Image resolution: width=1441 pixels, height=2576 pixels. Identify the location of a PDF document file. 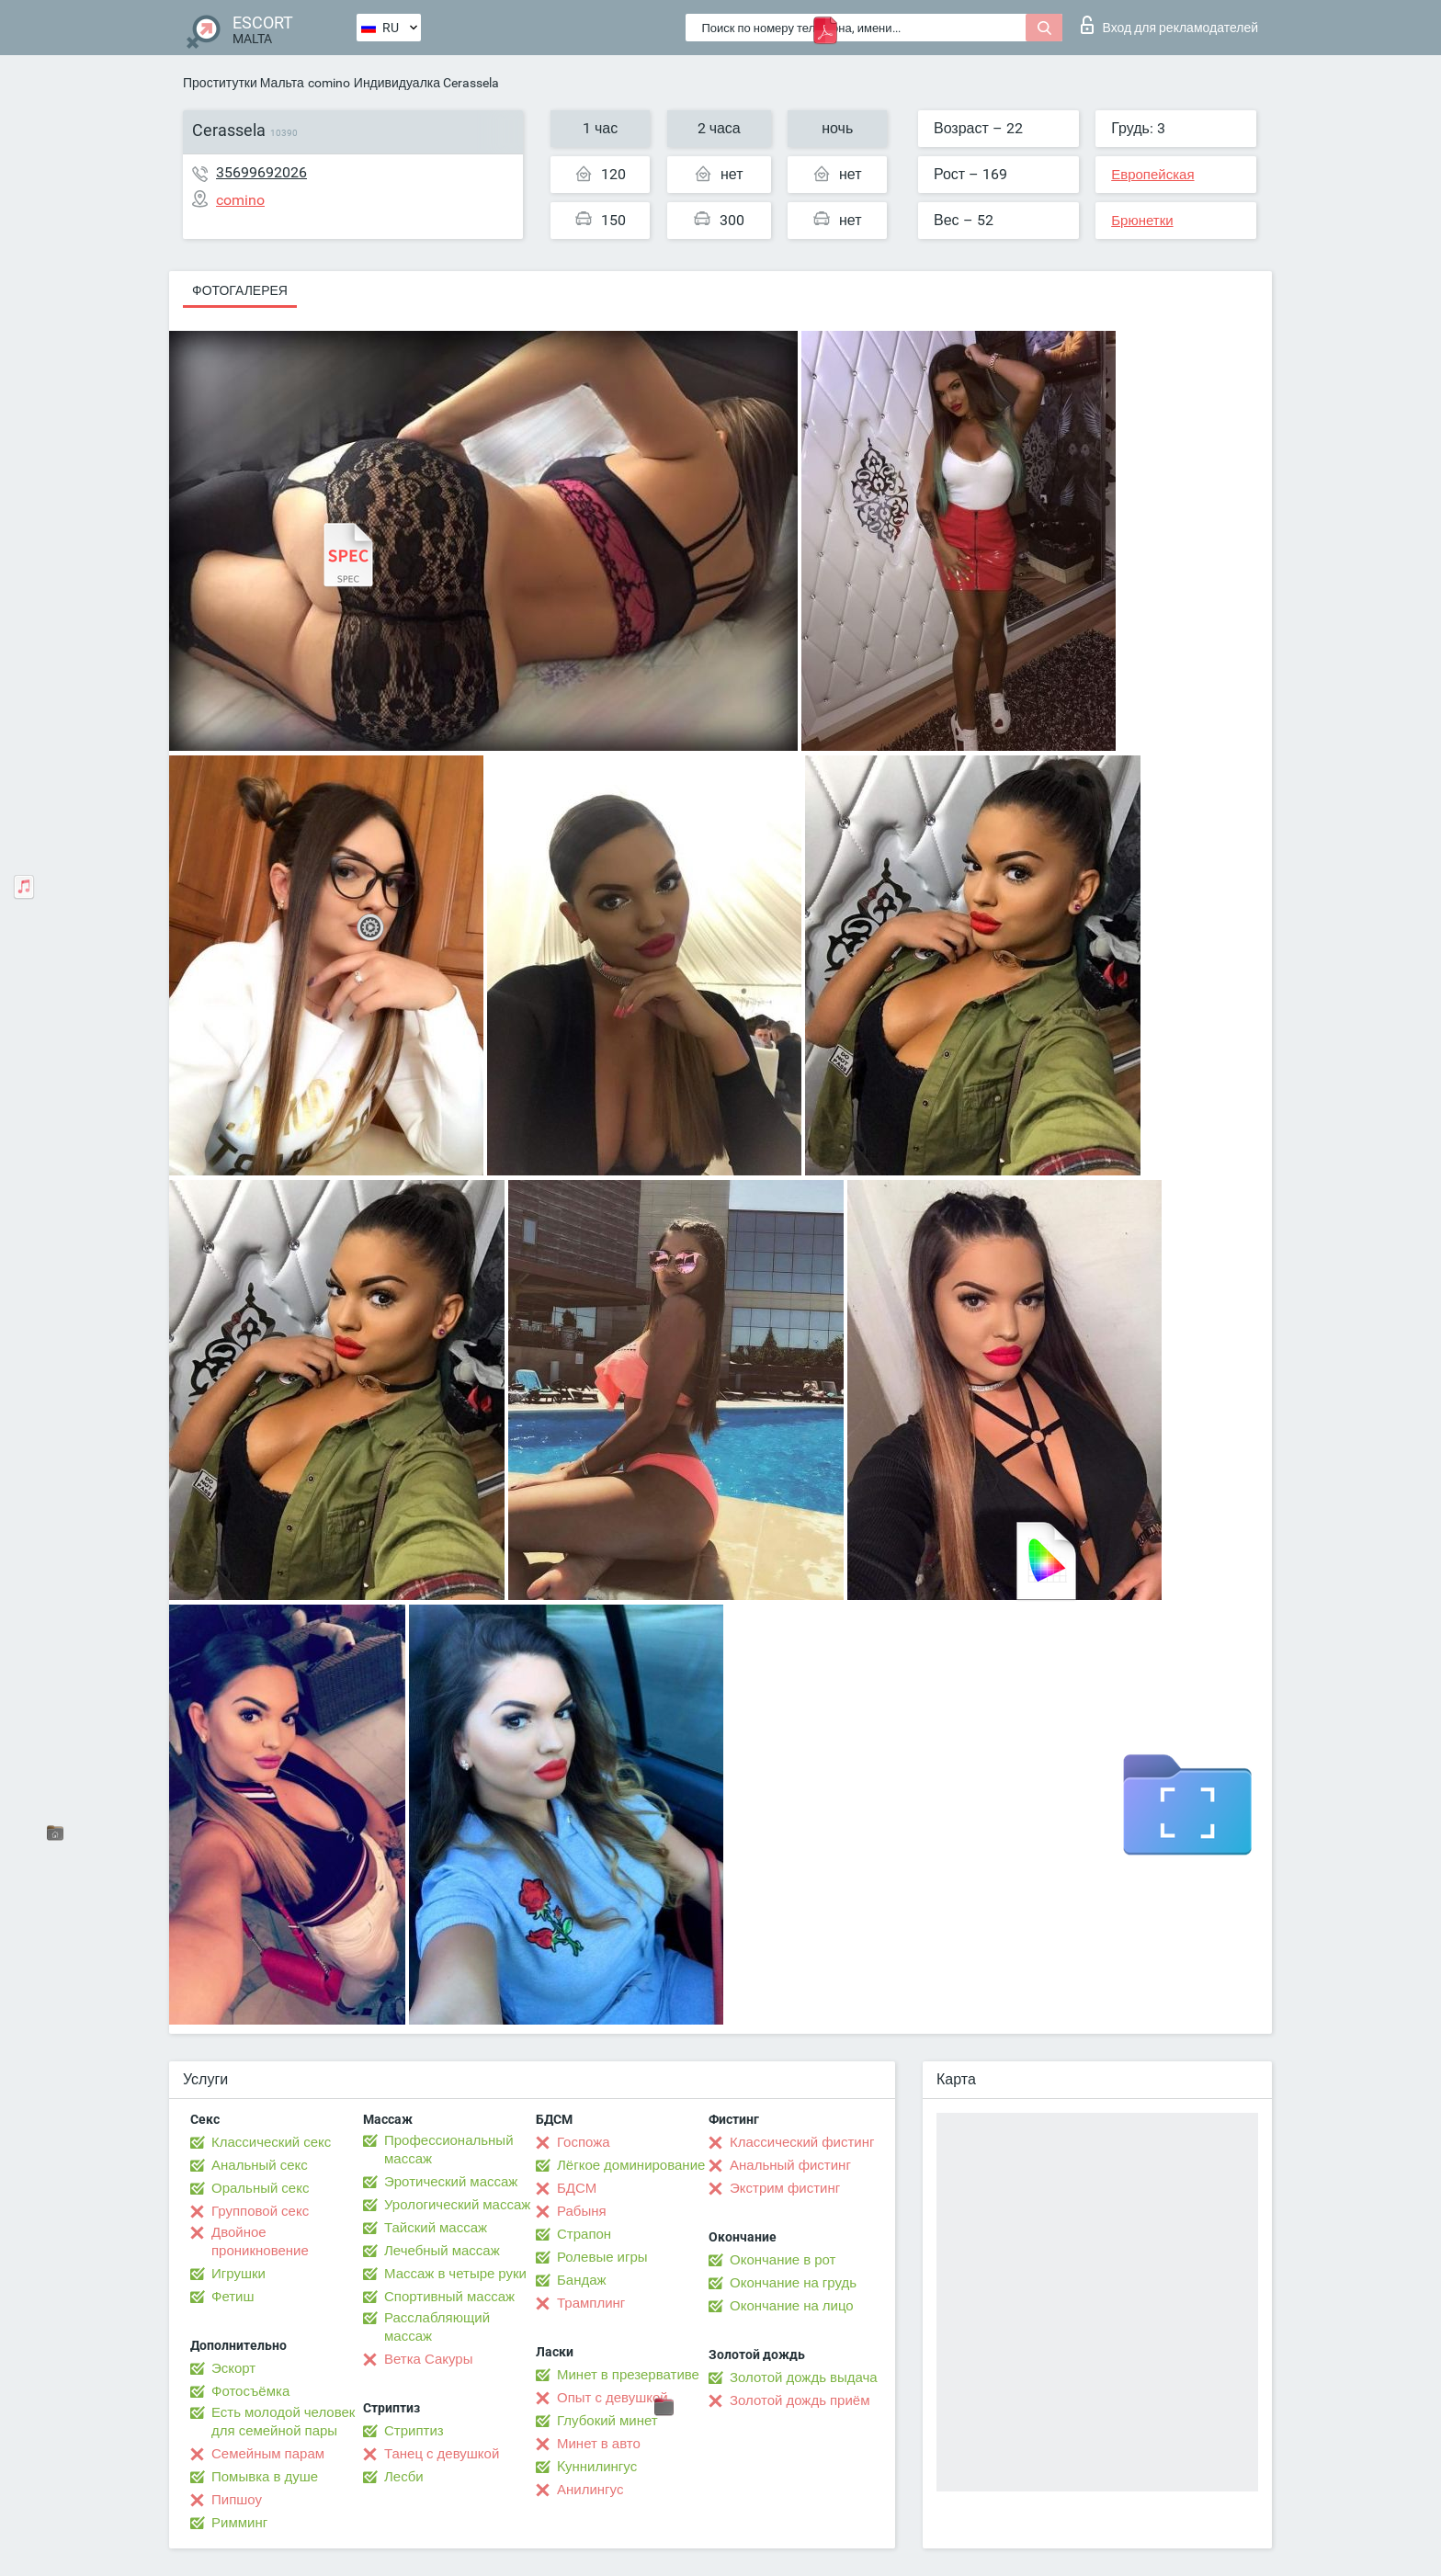
(825, 30).